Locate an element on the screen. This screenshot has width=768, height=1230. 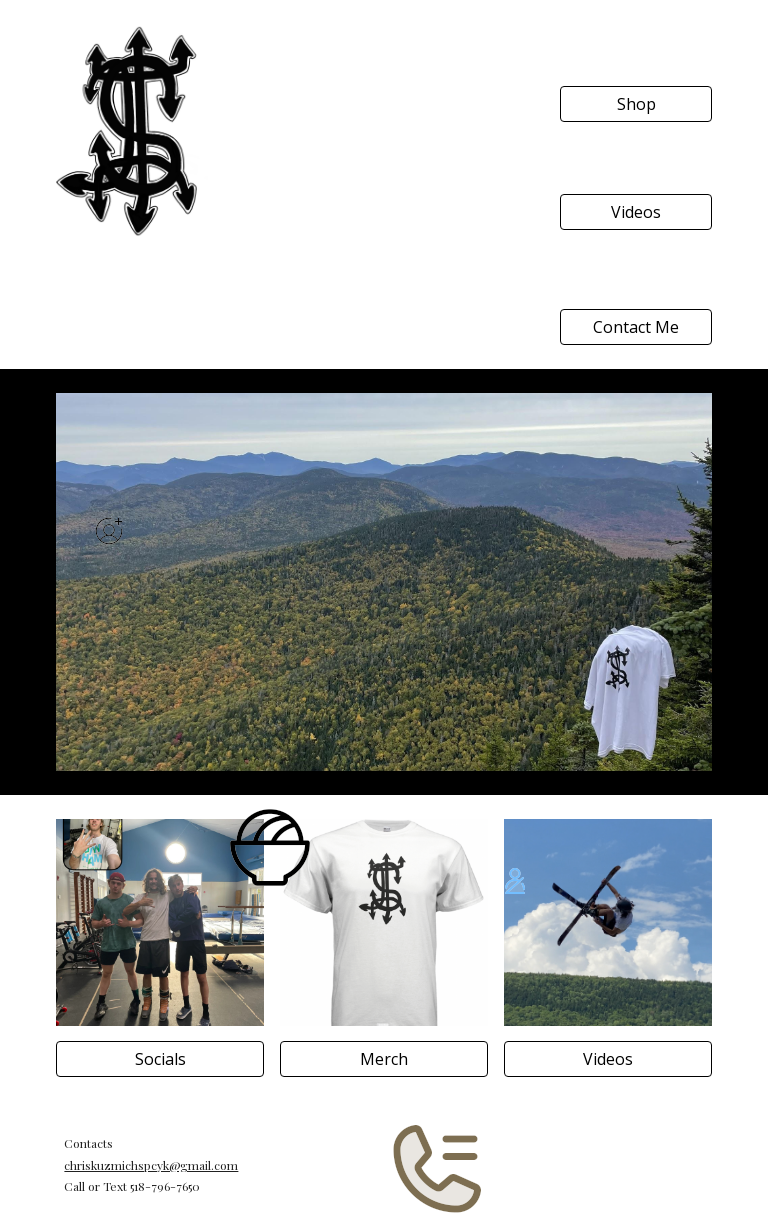
view contact list is located at coordinates (439, 1167).